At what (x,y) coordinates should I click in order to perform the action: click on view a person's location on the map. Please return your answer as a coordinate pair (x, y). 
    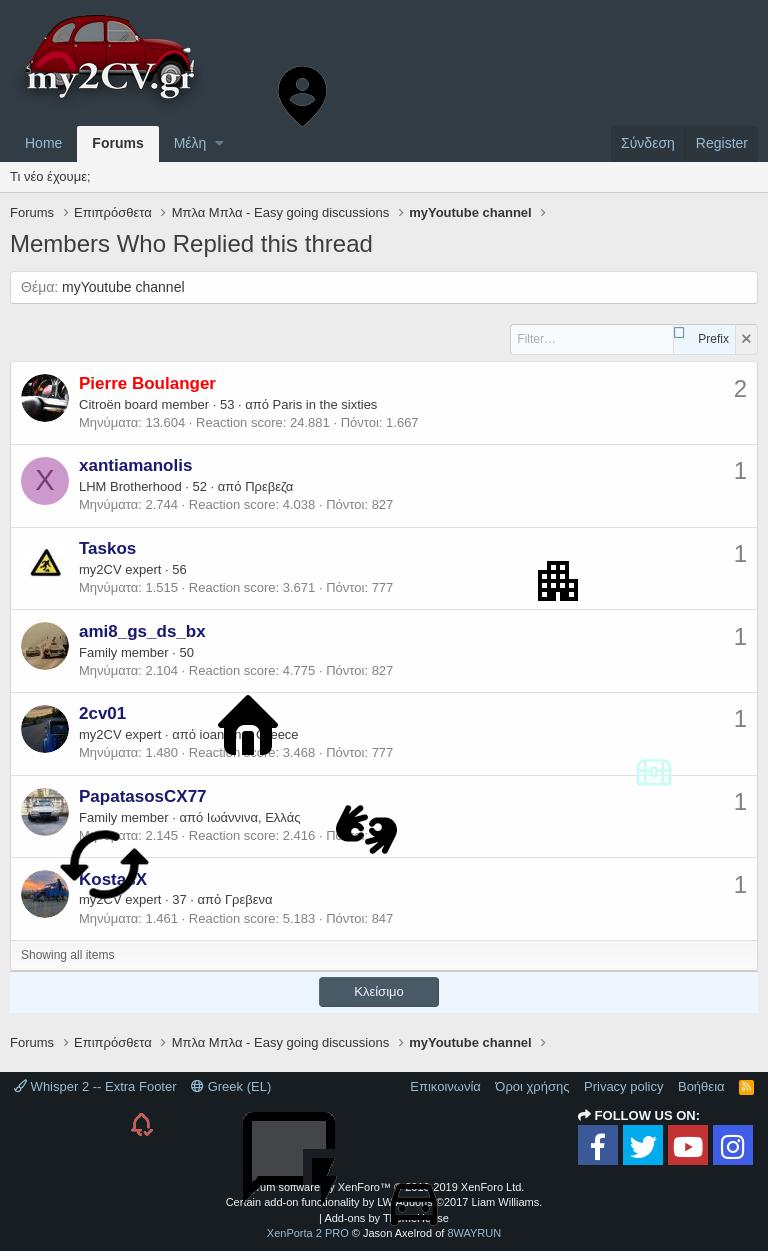
    Looking at the image, I should click on (302, 96).